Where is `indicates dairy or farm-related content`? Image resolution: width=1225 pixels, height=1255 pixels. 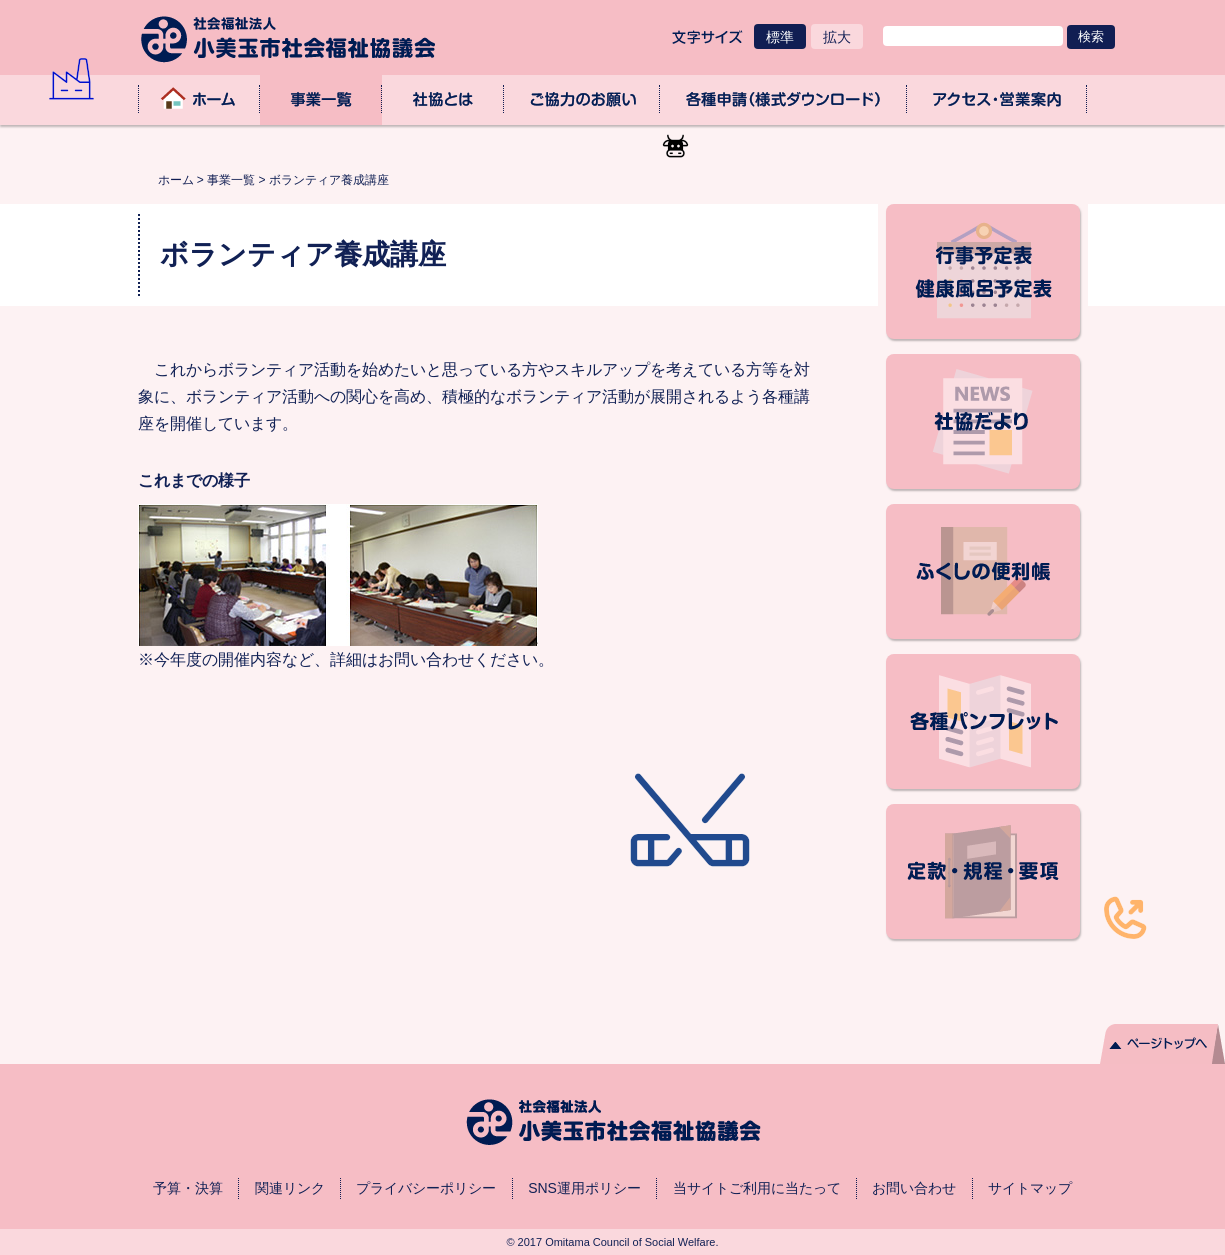 indicates dairy or farm-related content is located at coordinates (675, 146).